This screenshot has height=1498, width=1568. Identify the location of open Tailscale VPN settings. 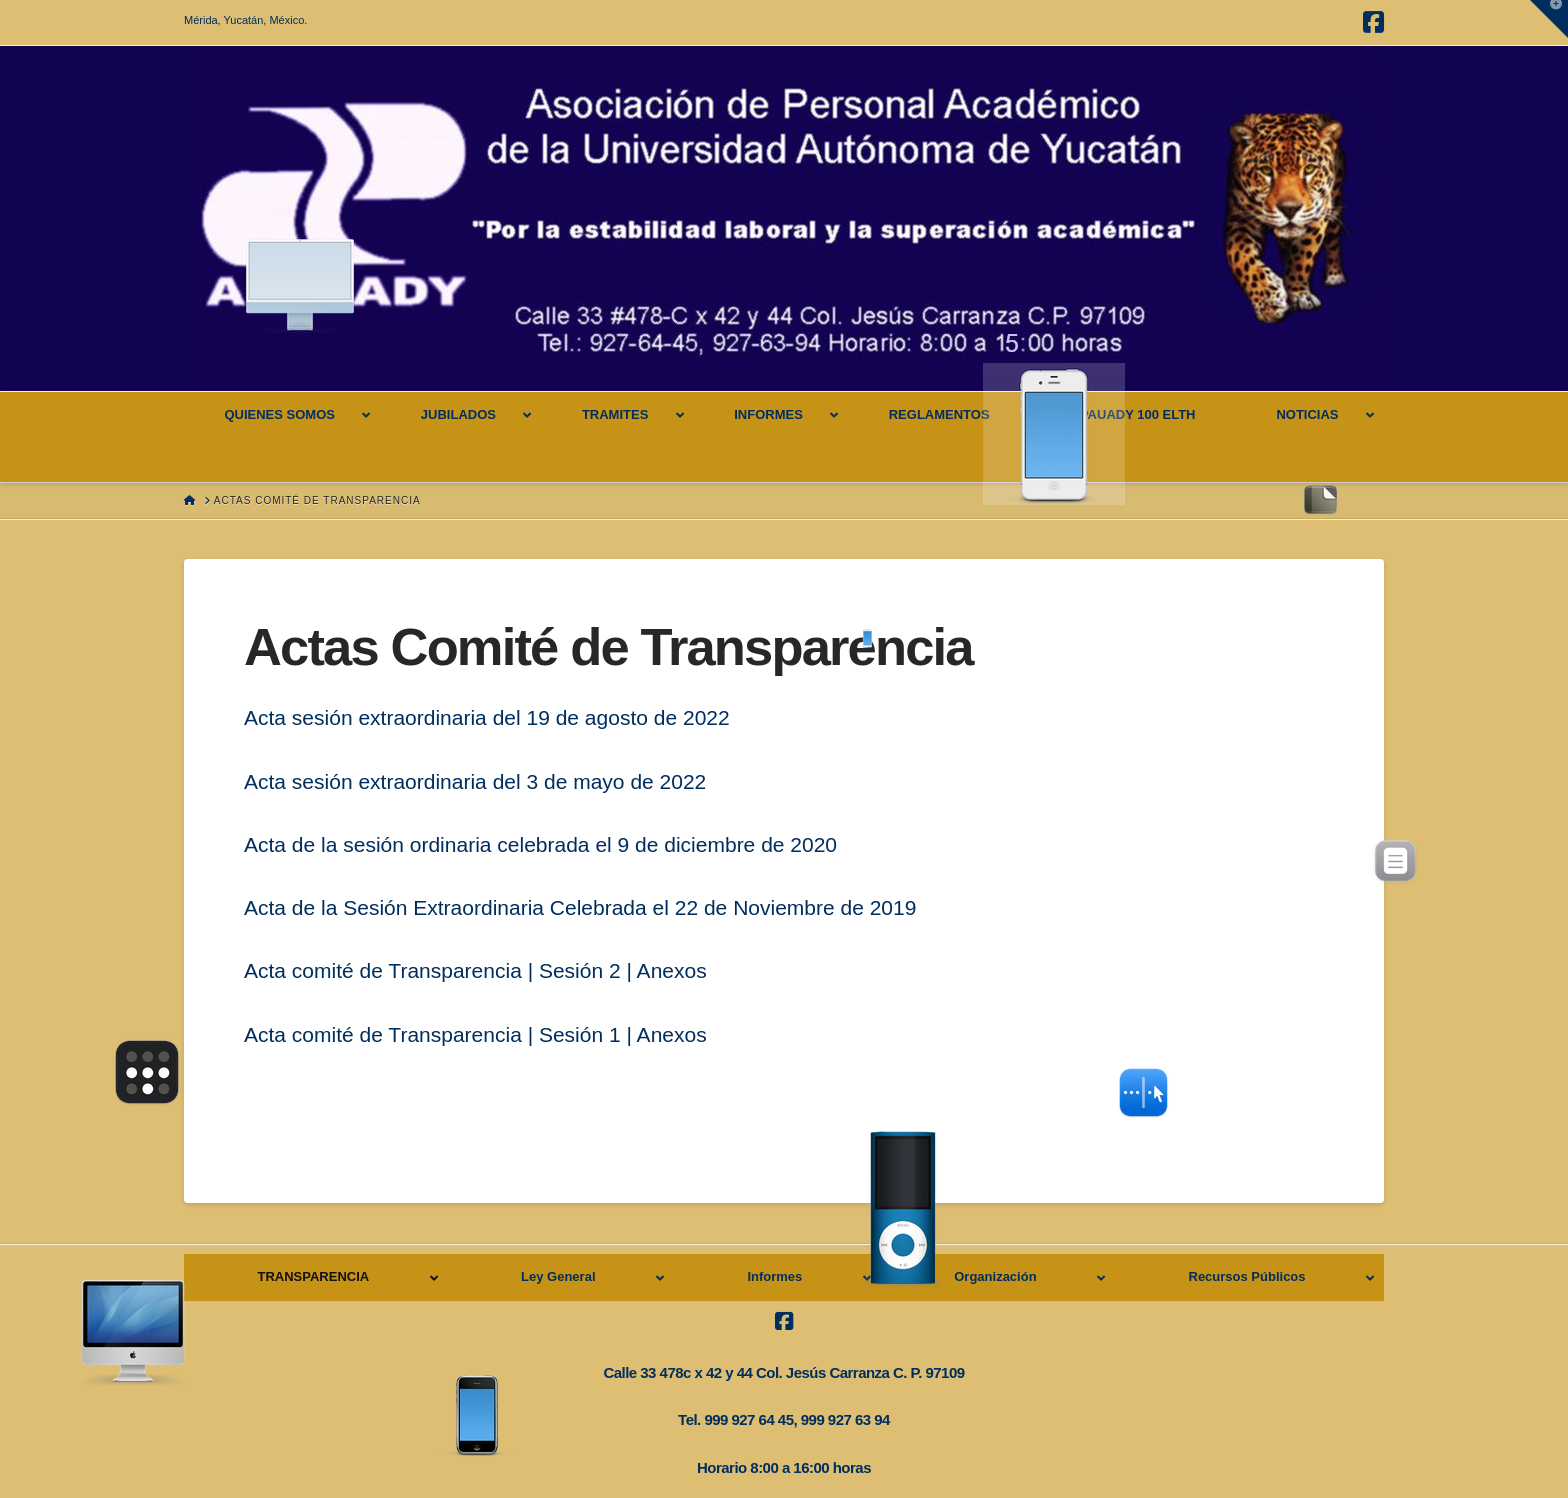
(147, 1072).